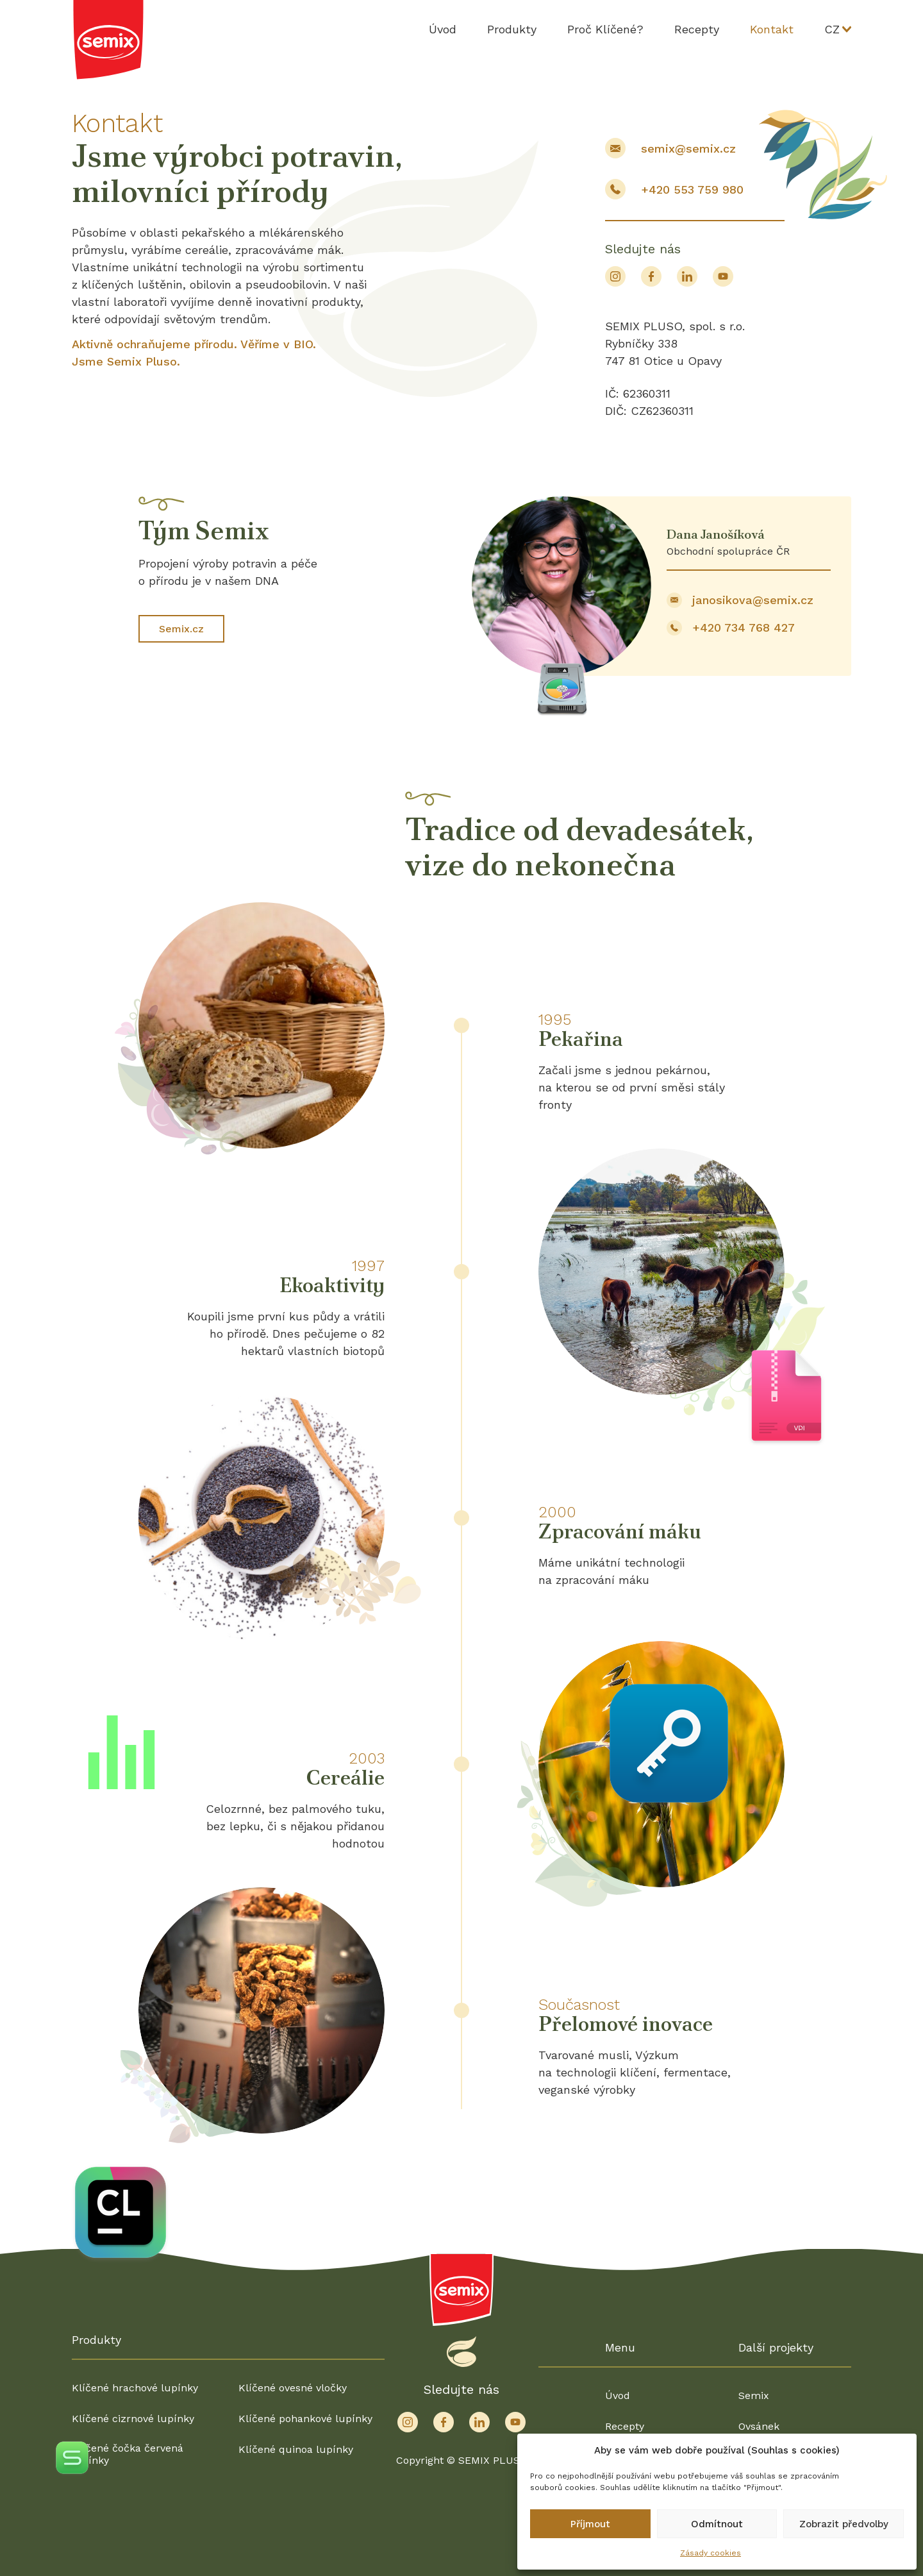  Describe the element at coordinates (669, 1743) in the screenshot. I see `open nextcloud password manager` at that location.